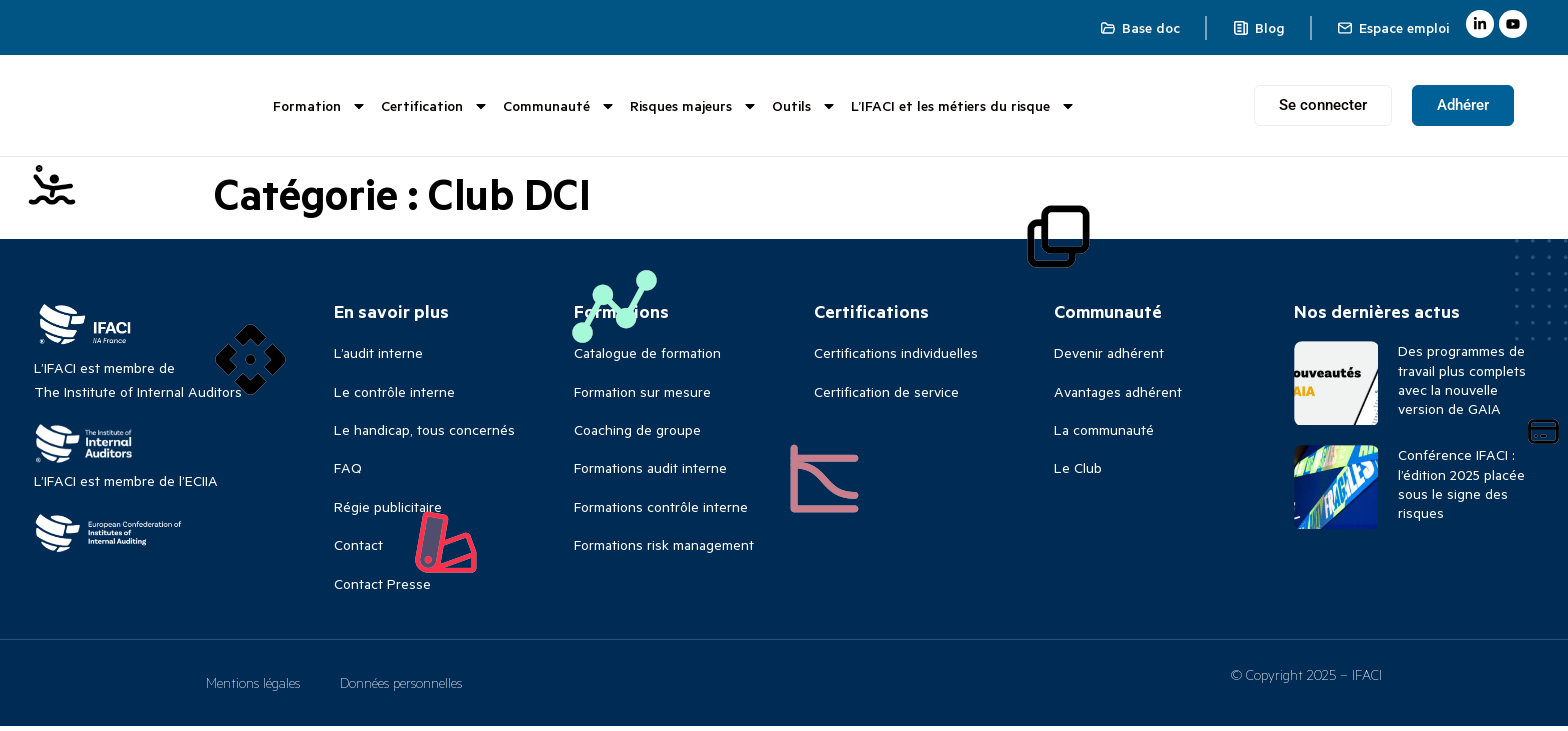 The width and height of the screenshot is (1568, 731). I want to click on access API settings or integrations, so click(250, 359).